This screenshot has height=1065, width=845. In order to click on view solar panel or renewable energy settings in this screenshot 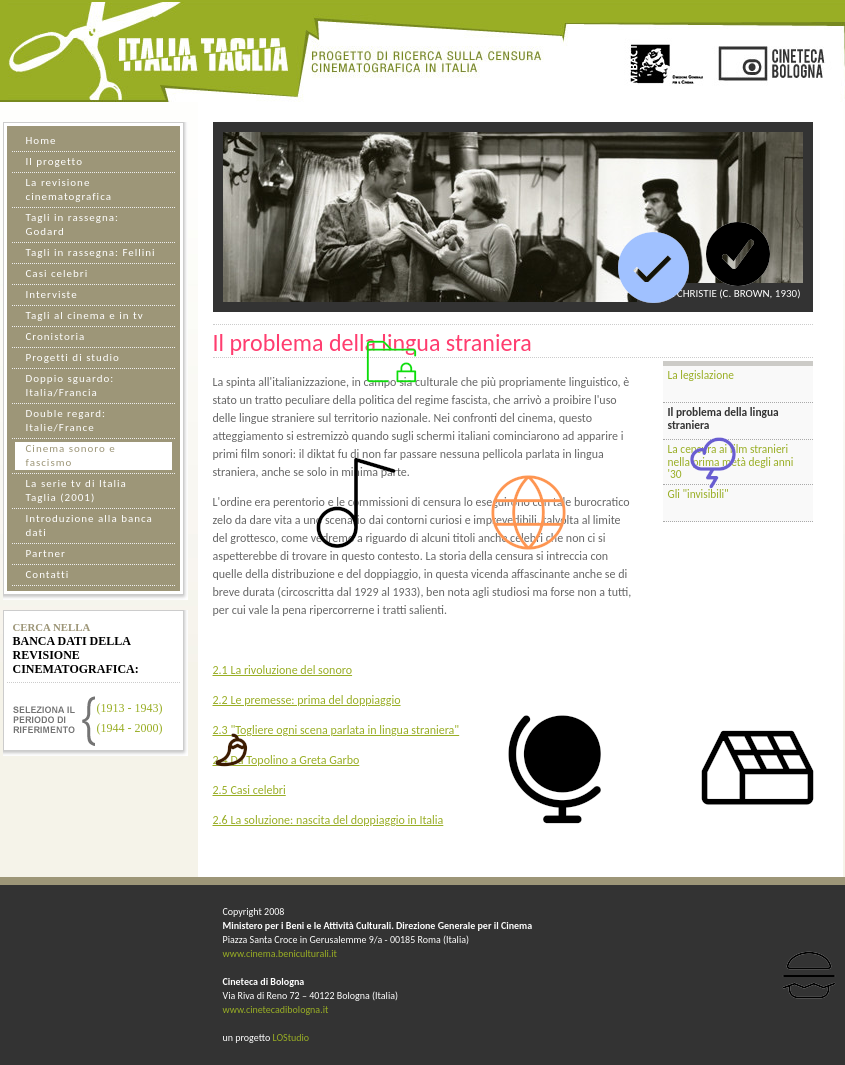, I will do `click(757, 771)`.